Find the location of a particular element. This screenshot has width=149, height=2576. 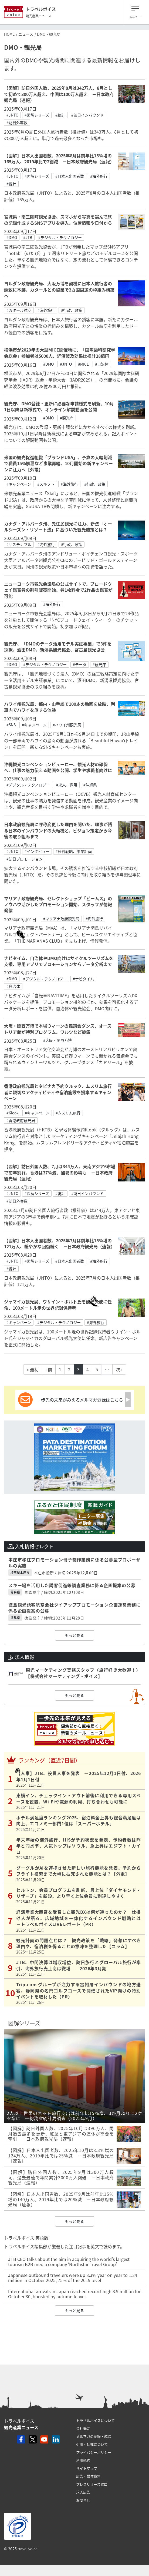

view fortified settlement or stronghold location is located at coordinates (94, 1301).